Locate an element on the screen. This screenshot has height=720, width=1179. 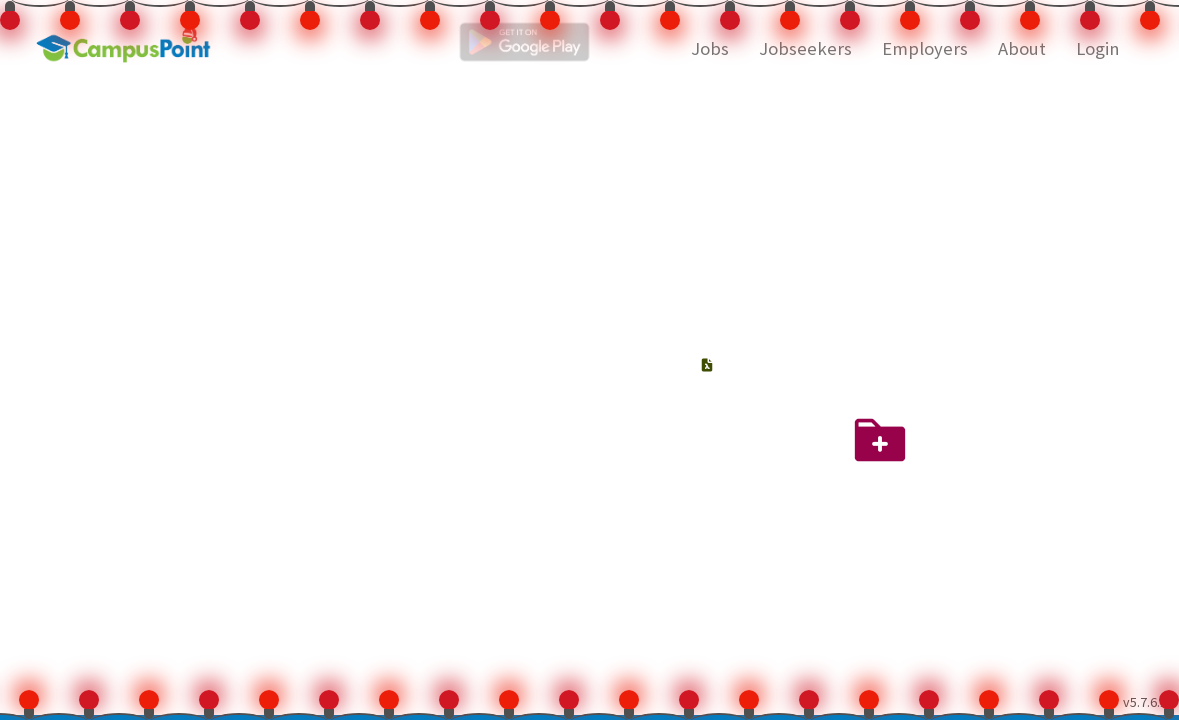
open a lambda function file is located at coordinates (707, 365).